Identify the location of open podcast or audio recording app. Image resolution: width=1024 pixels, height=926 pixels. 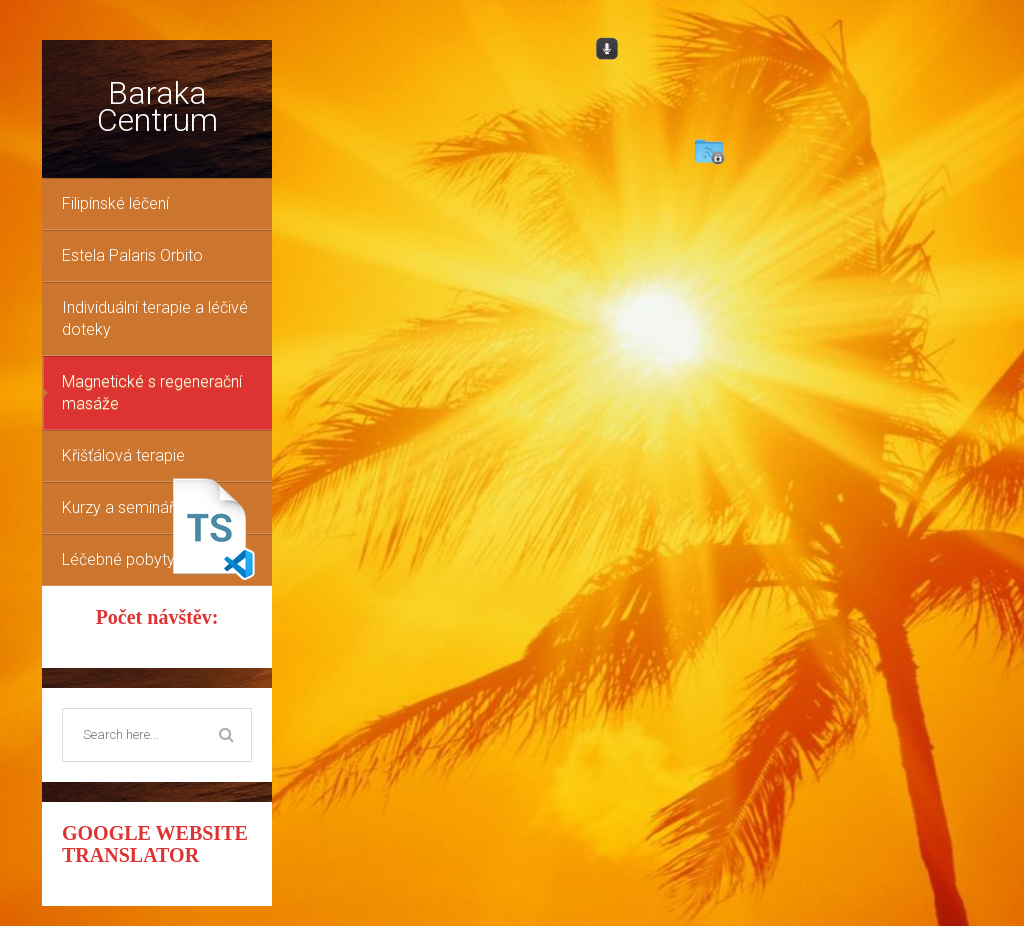
(607, 49).